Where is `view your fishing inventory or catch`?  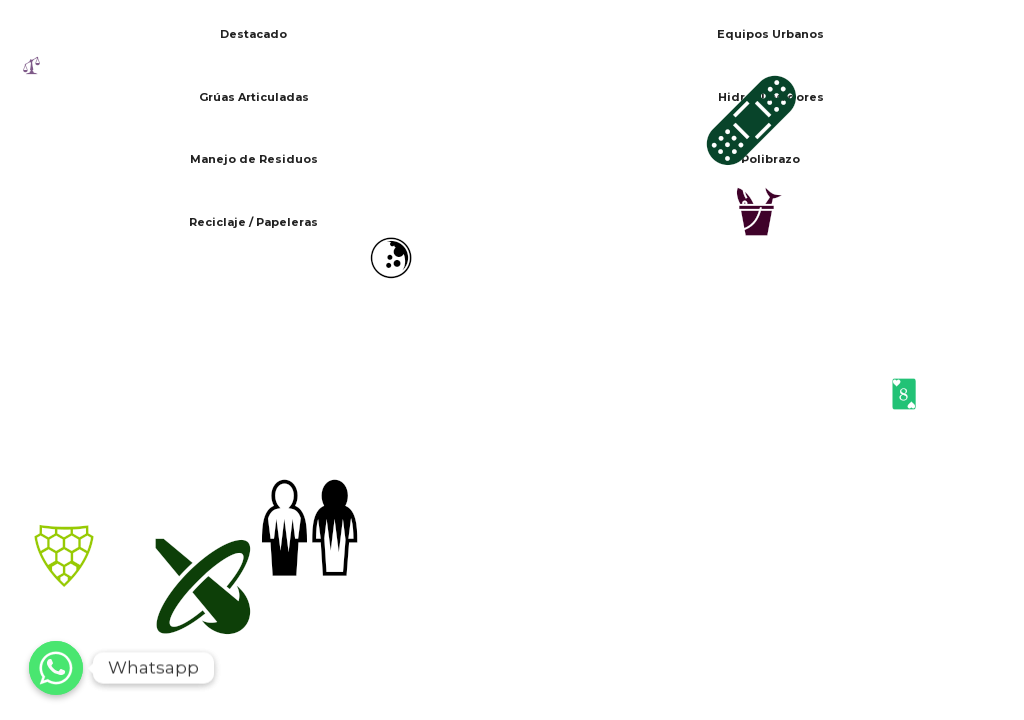
view your fishing inventory or catch is located at coordinates (756, 211).